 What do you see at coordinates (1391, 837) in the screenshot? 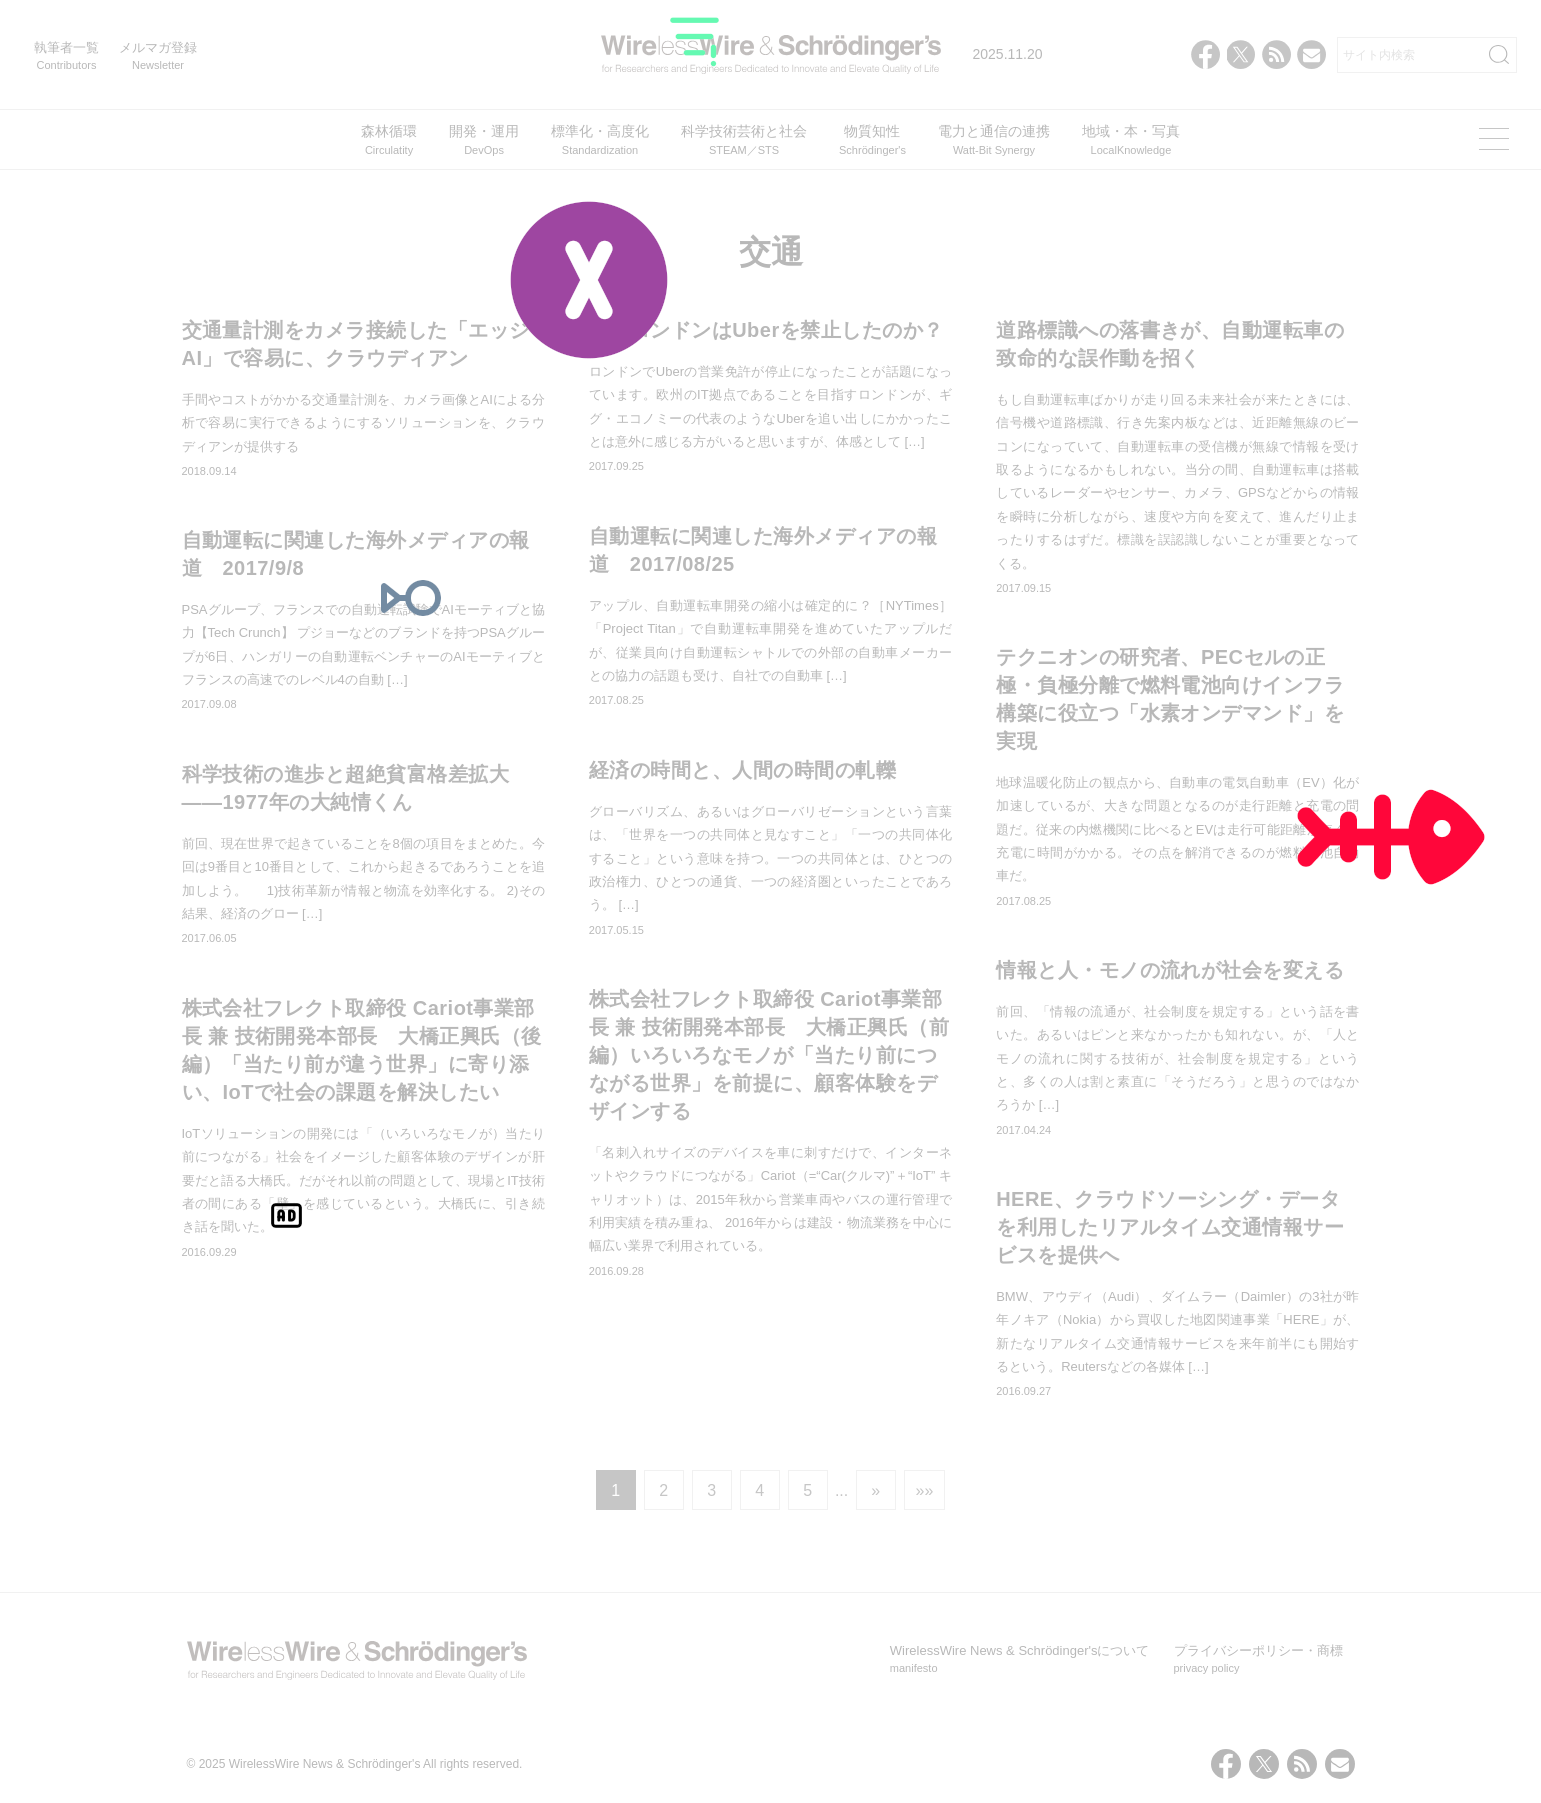
I see `indicates empty state or no results found` at bounding box center [1391, 837].